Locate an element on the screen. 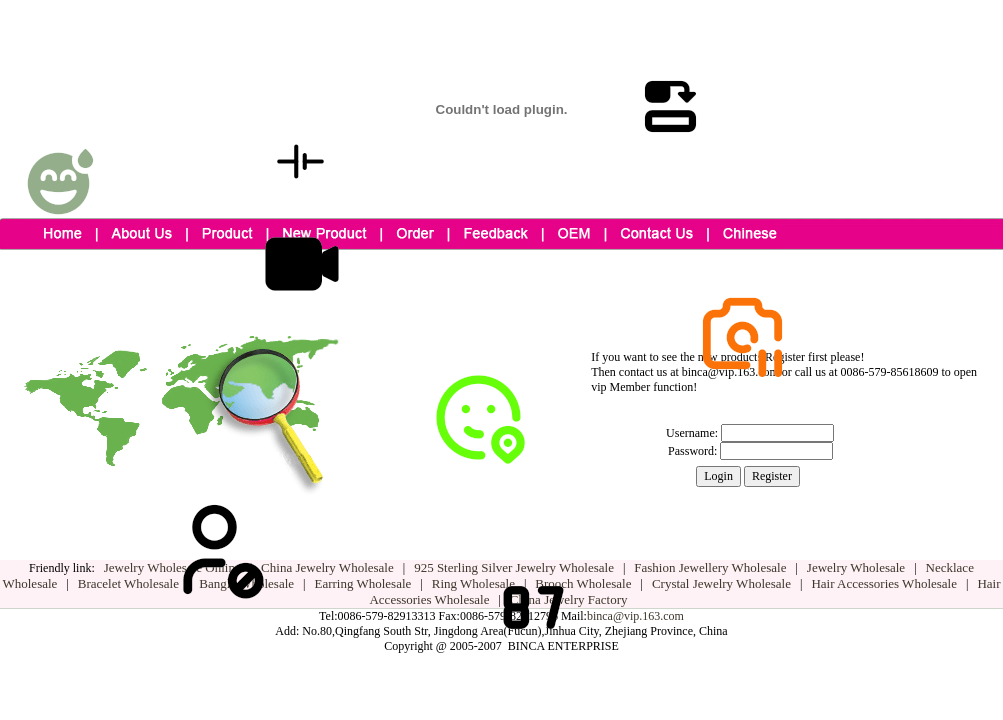 This screenshot has height=720, width=1003. pause video recording is located at coordinates (742, 333).